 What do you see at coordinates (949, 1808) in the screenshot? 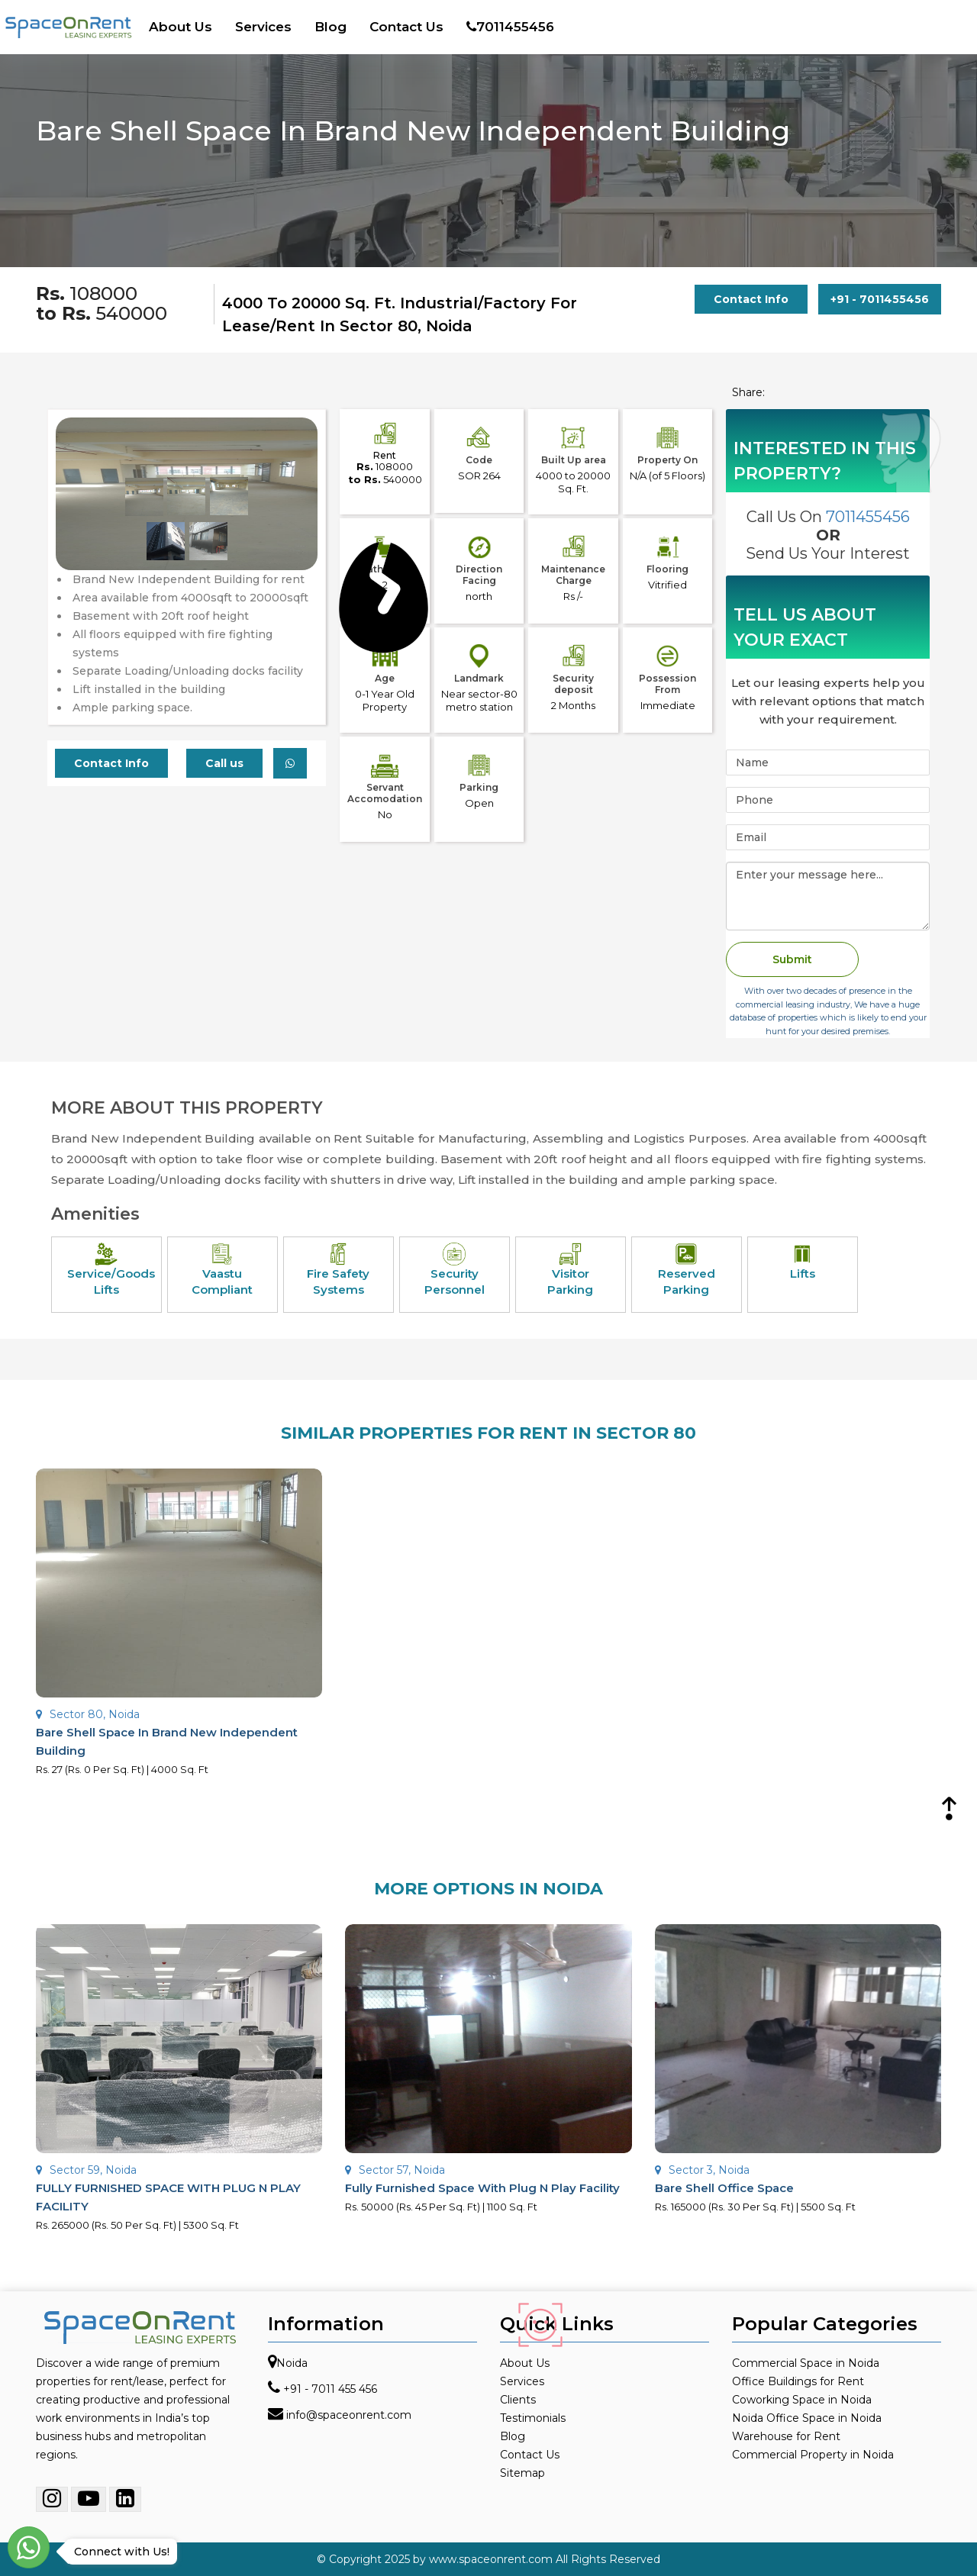
I see `step out of the current function during debugging` at bounding box center [949, 1808].